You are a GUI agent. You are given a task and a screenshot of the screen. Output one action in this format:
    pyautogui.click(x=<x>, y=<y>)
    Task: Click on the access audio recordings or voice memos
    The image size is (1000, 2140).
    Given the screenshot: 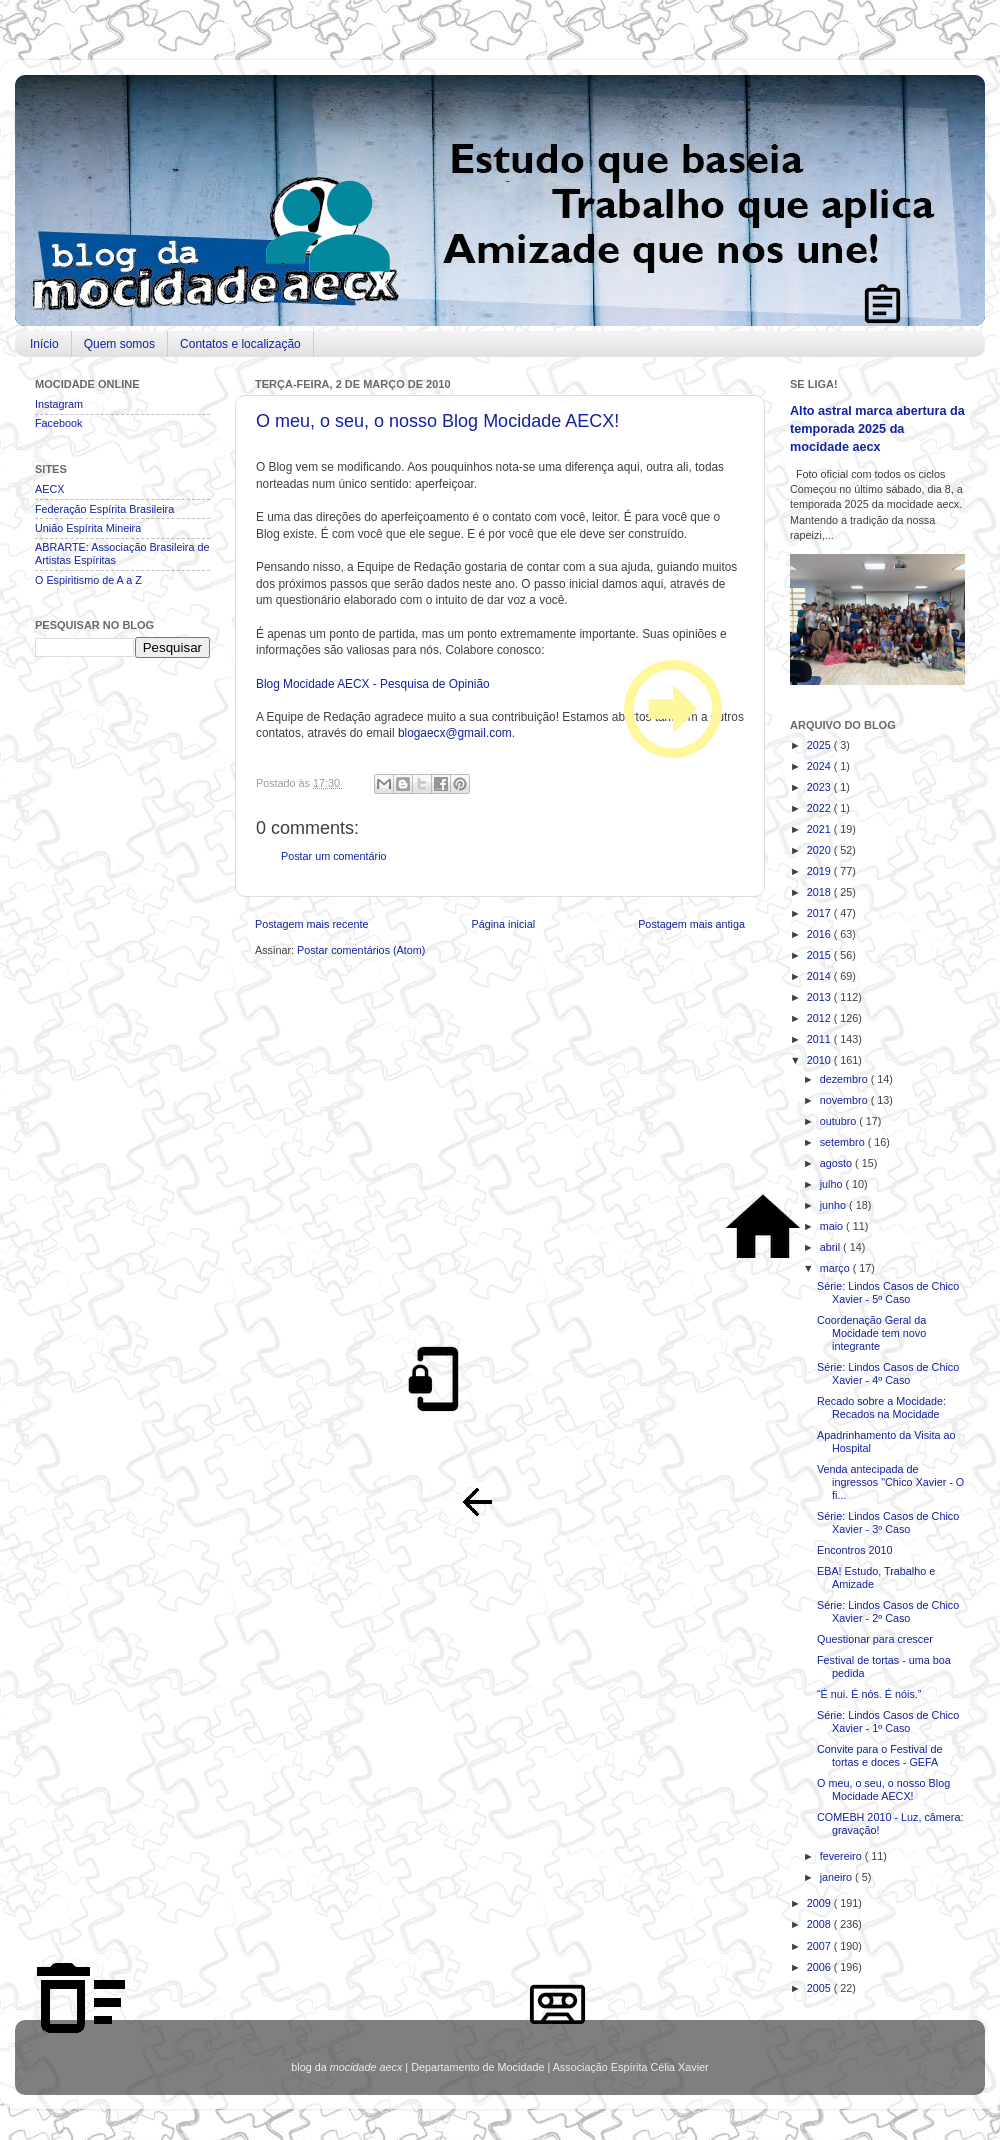 What is the action you would take?
    pyautogui.click(x=557, y=2004)
    